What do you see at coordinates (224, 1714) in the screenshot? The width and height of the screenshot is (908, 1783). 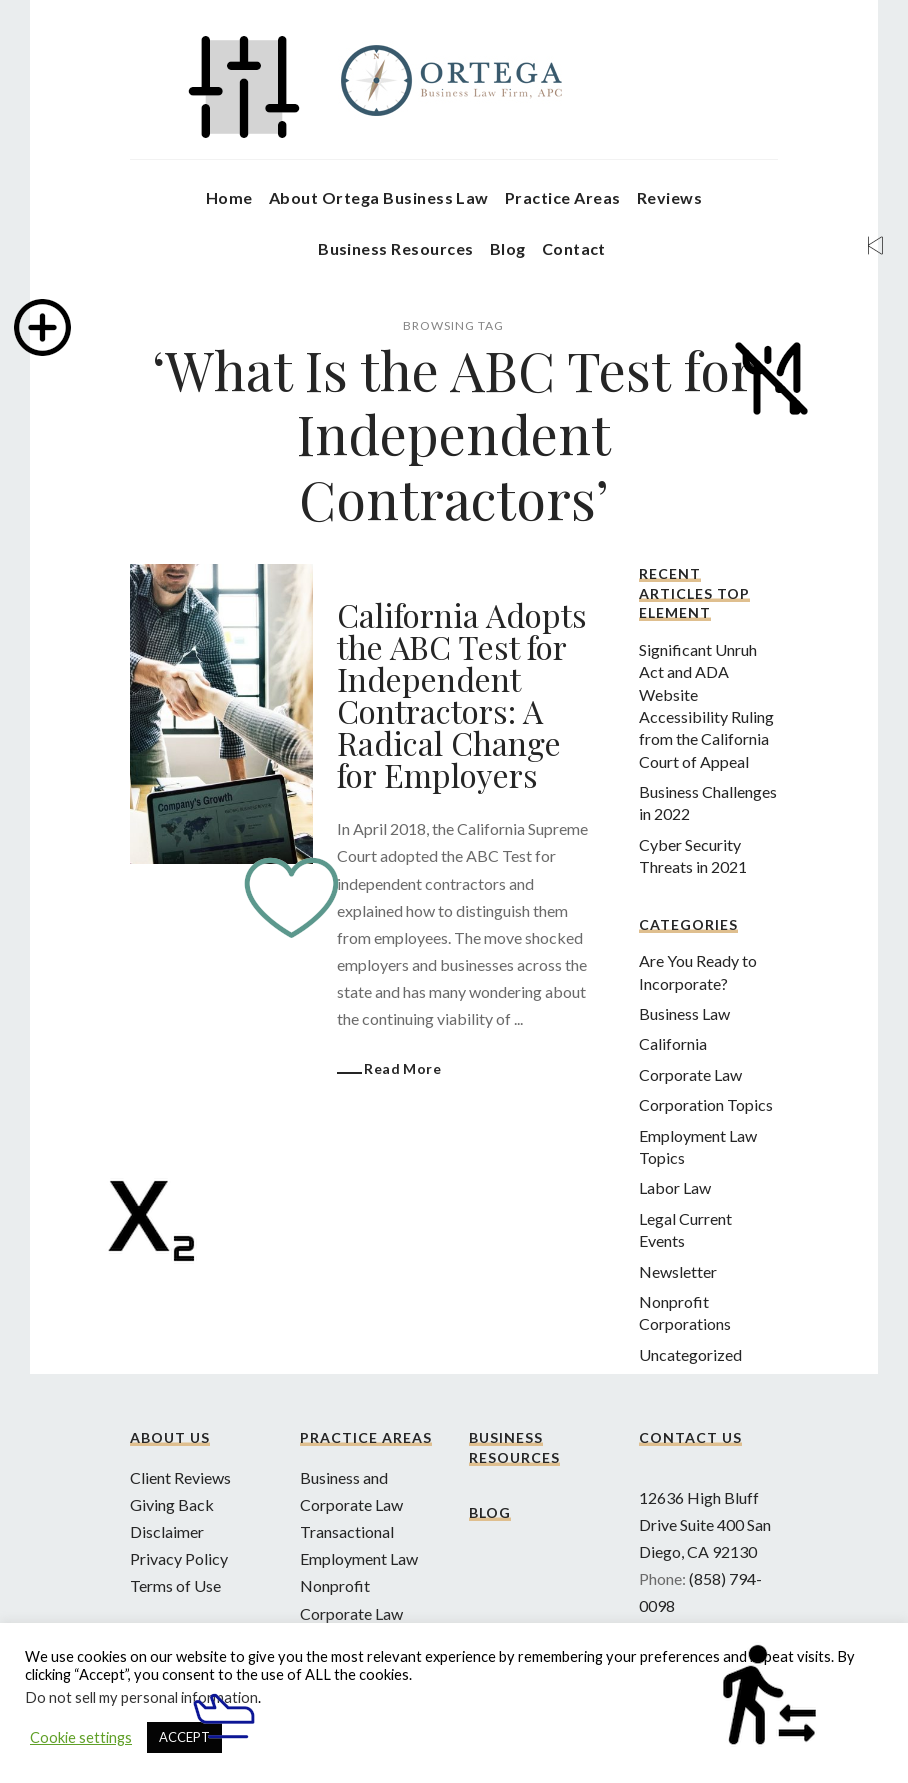 I see `indicates flight mode is active` at bounding box center [224, 1714].